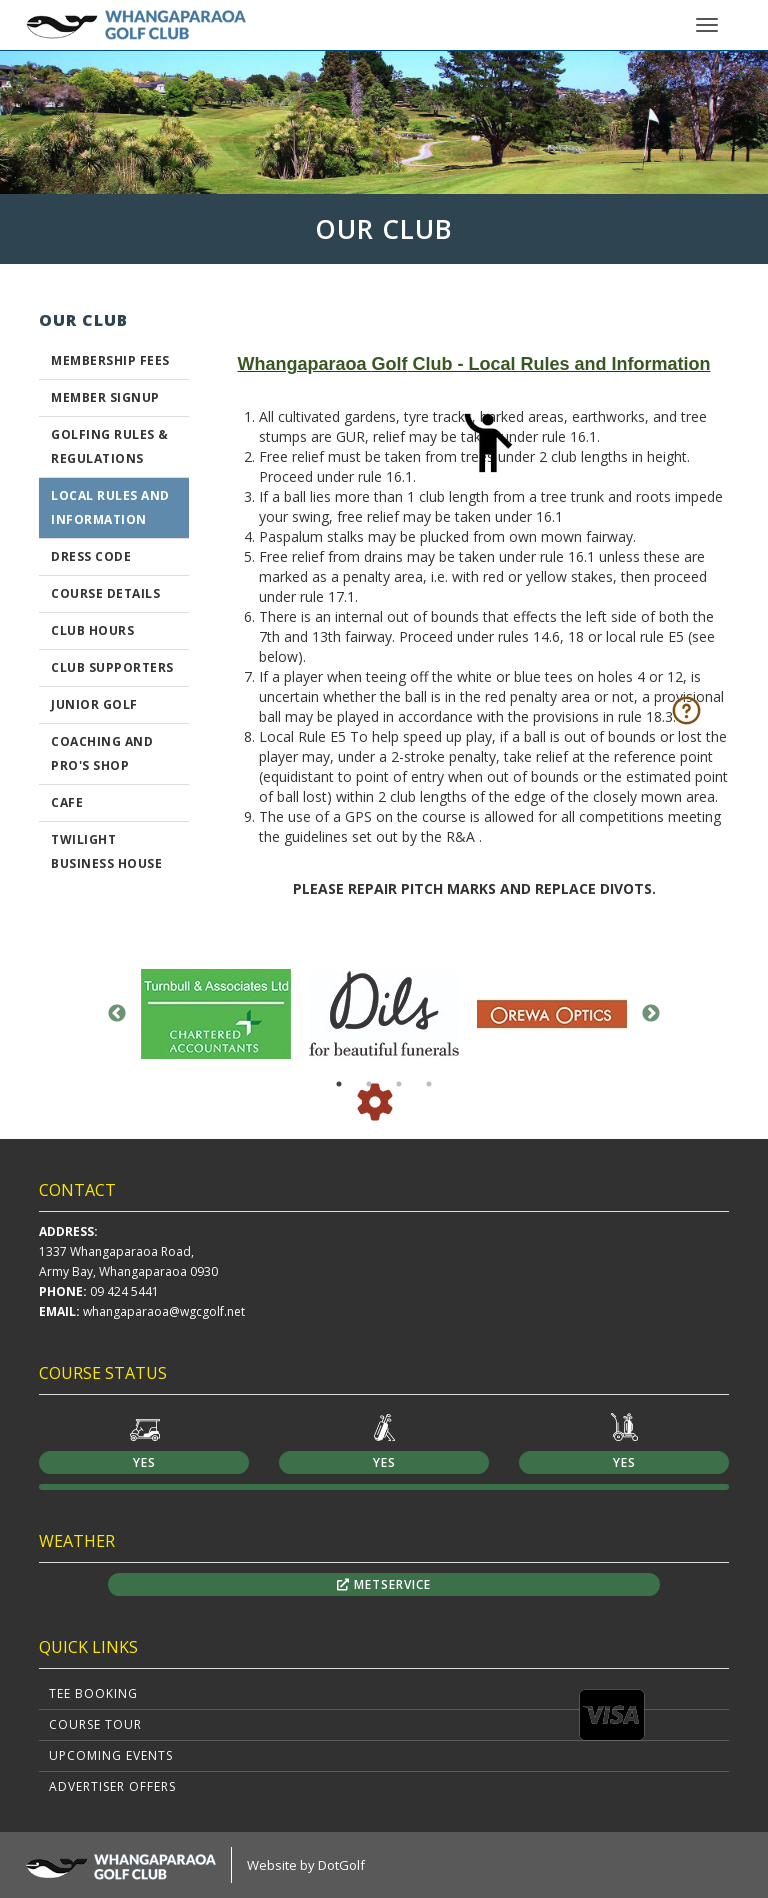  I want to click on access settings or preferences, so click(375, 1102).